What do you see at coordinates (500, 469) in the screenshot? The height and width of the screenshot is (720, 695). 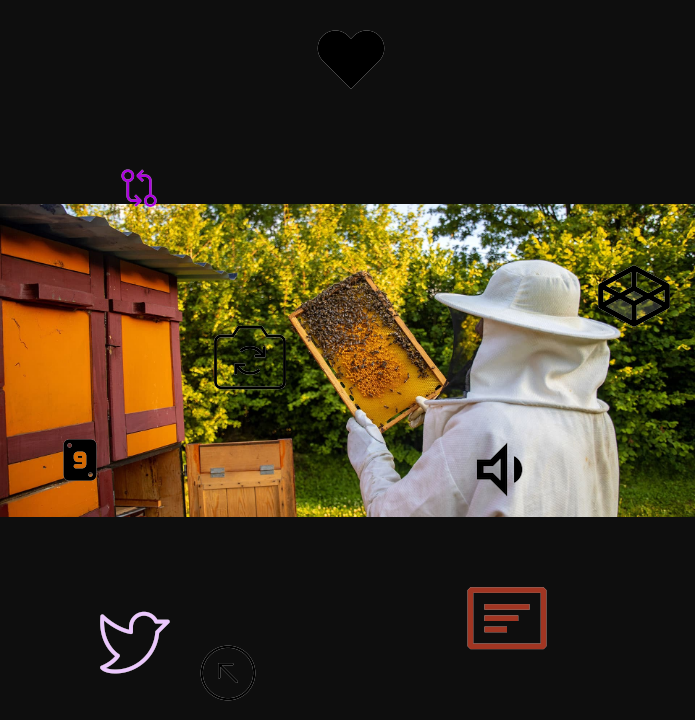 I see `decrease audio volume` at bounding box center [500, 469].